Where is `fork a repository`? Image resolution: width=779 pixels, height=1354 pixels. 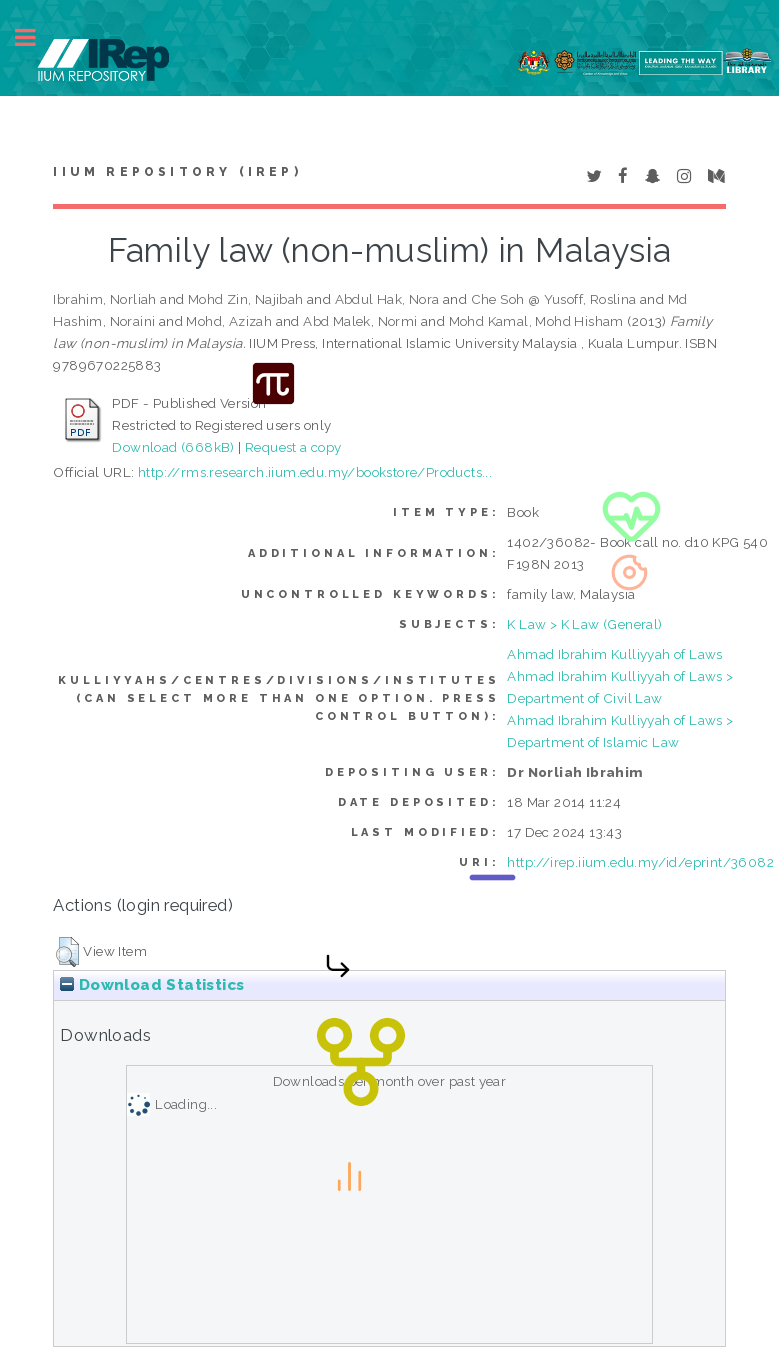
fork a repository is located at coordinates (361, 1062).